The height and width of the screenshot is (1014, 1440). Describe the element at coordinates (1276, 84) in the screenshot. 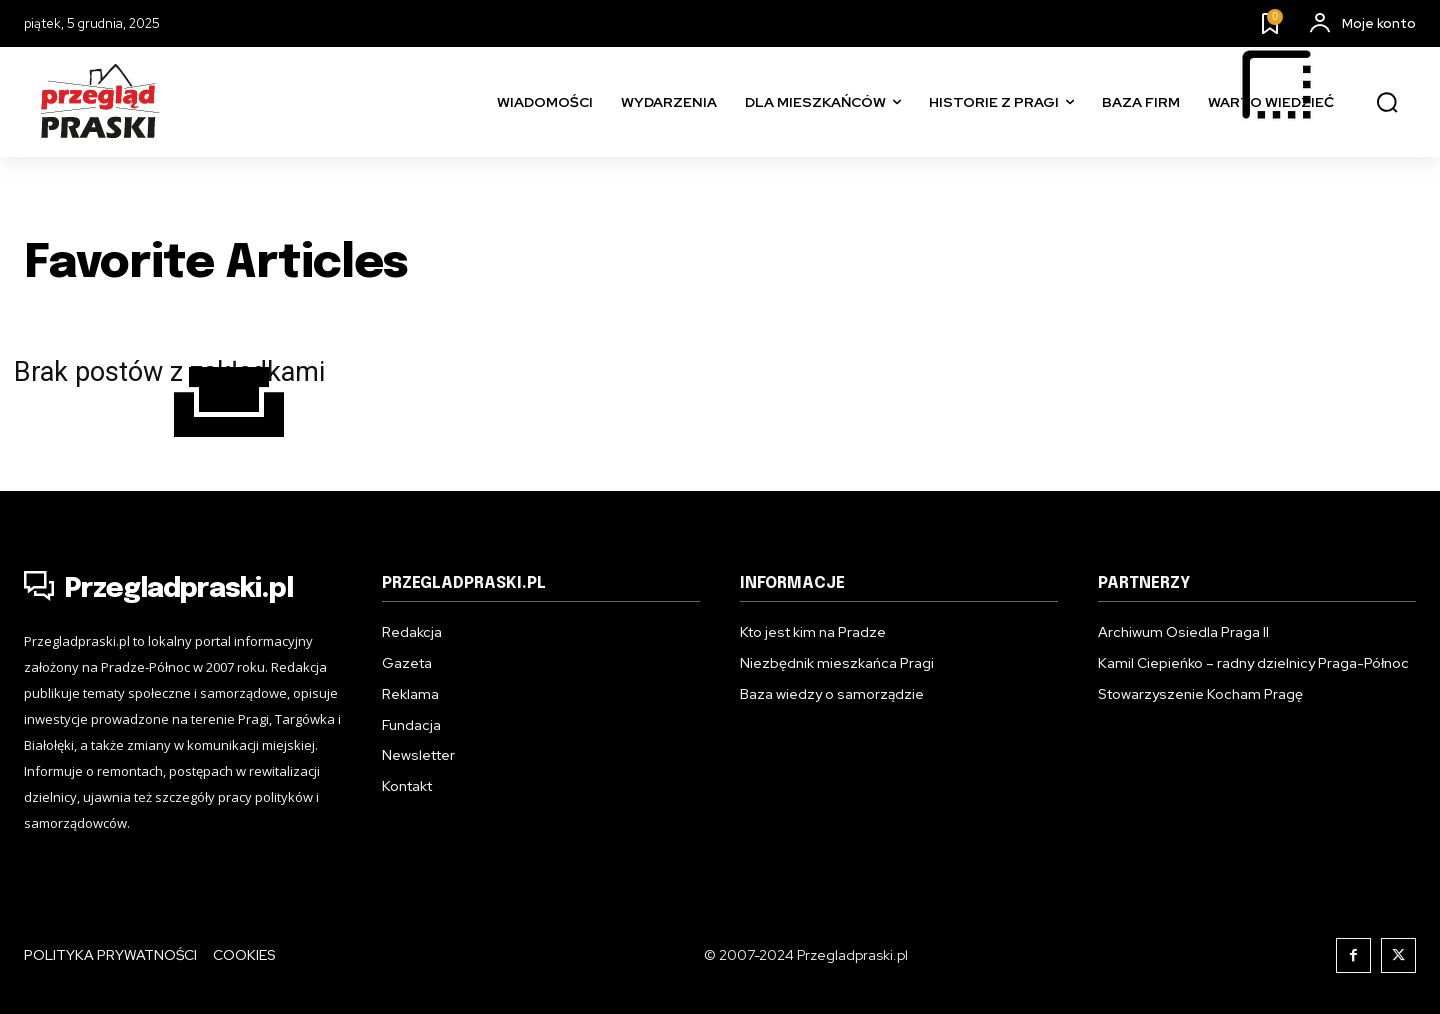

I see `customize border style for a selected element` at that location.